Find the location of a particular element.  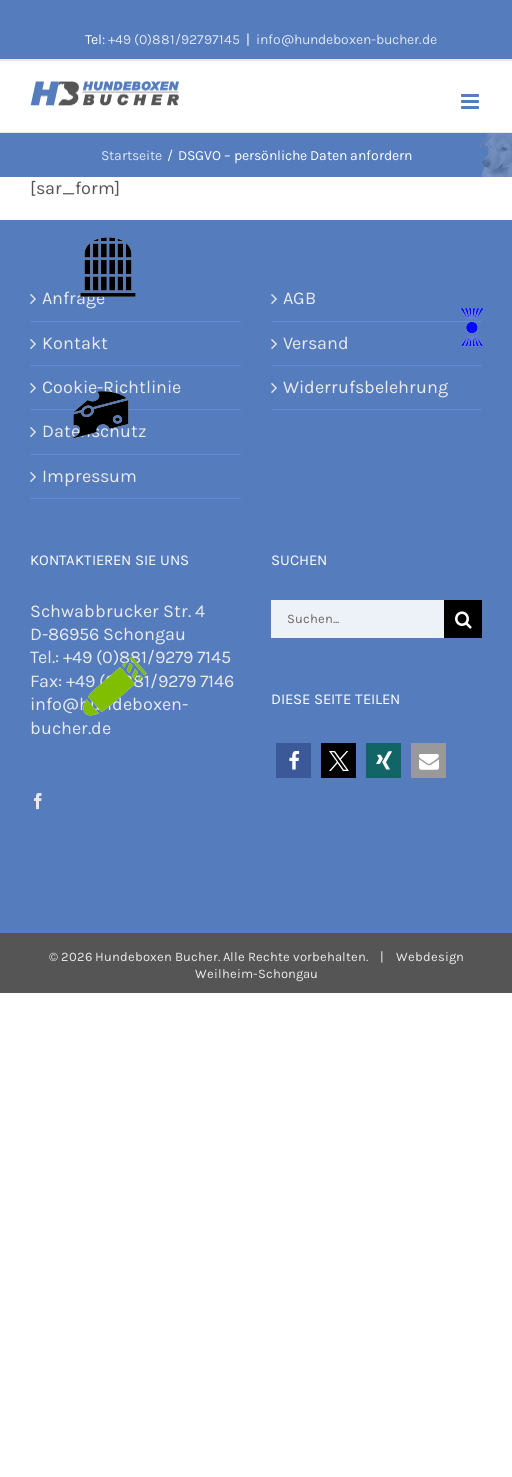

indicates a jail or prison location is located at coordinates (108, 267).